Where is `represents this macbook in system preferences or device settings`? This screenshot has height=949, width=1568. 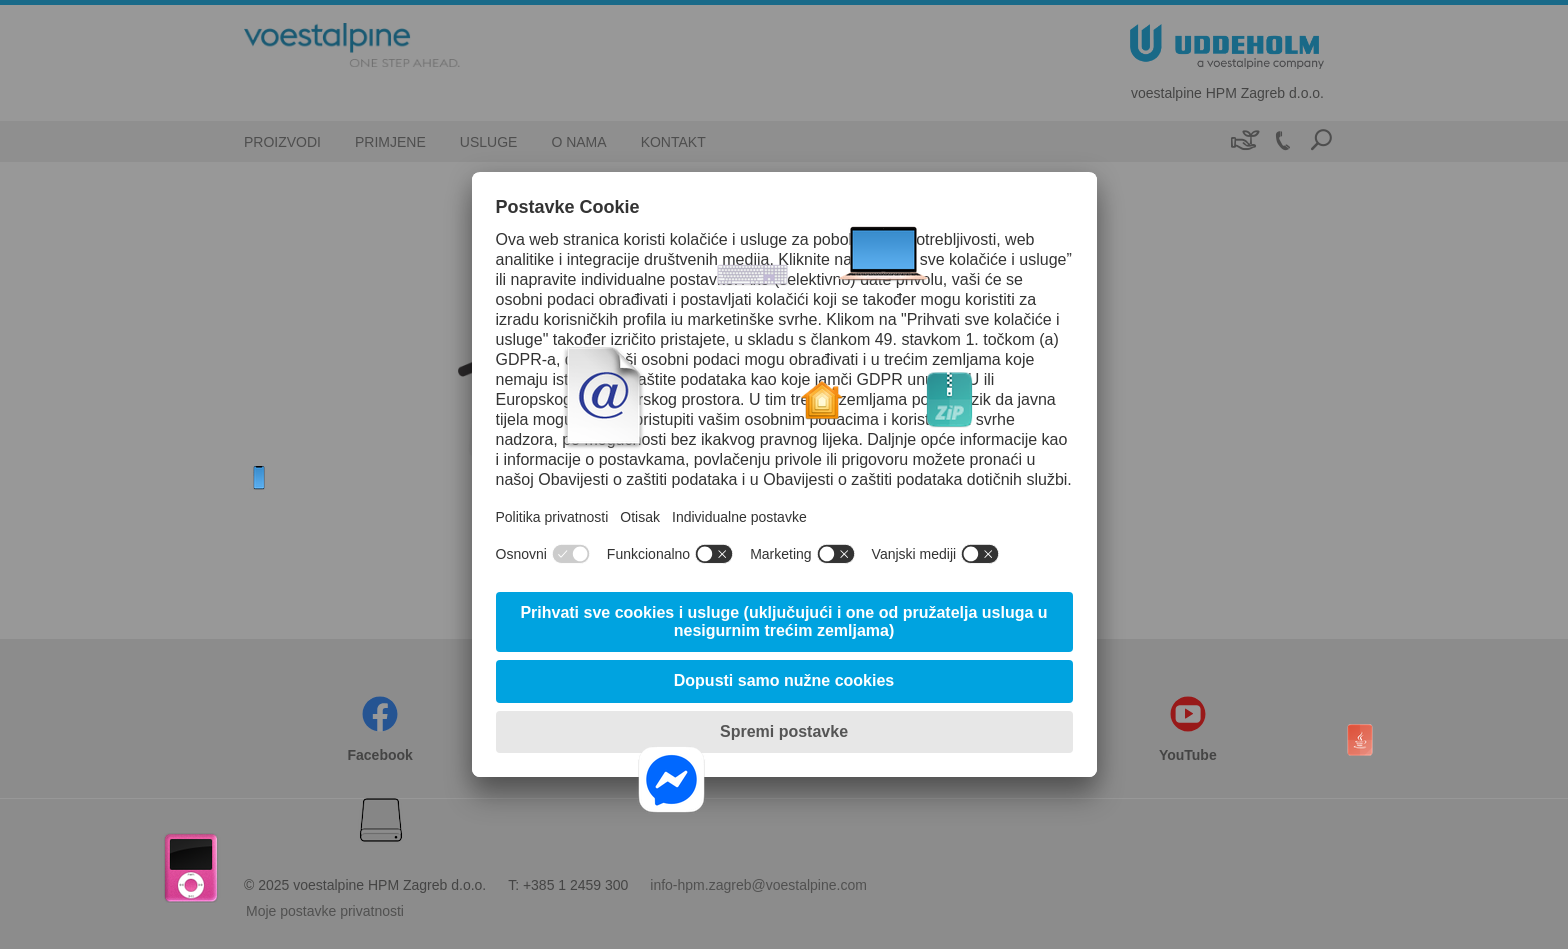
represents this macbook in system preferences or device settings is located at coordinates (883, 245).